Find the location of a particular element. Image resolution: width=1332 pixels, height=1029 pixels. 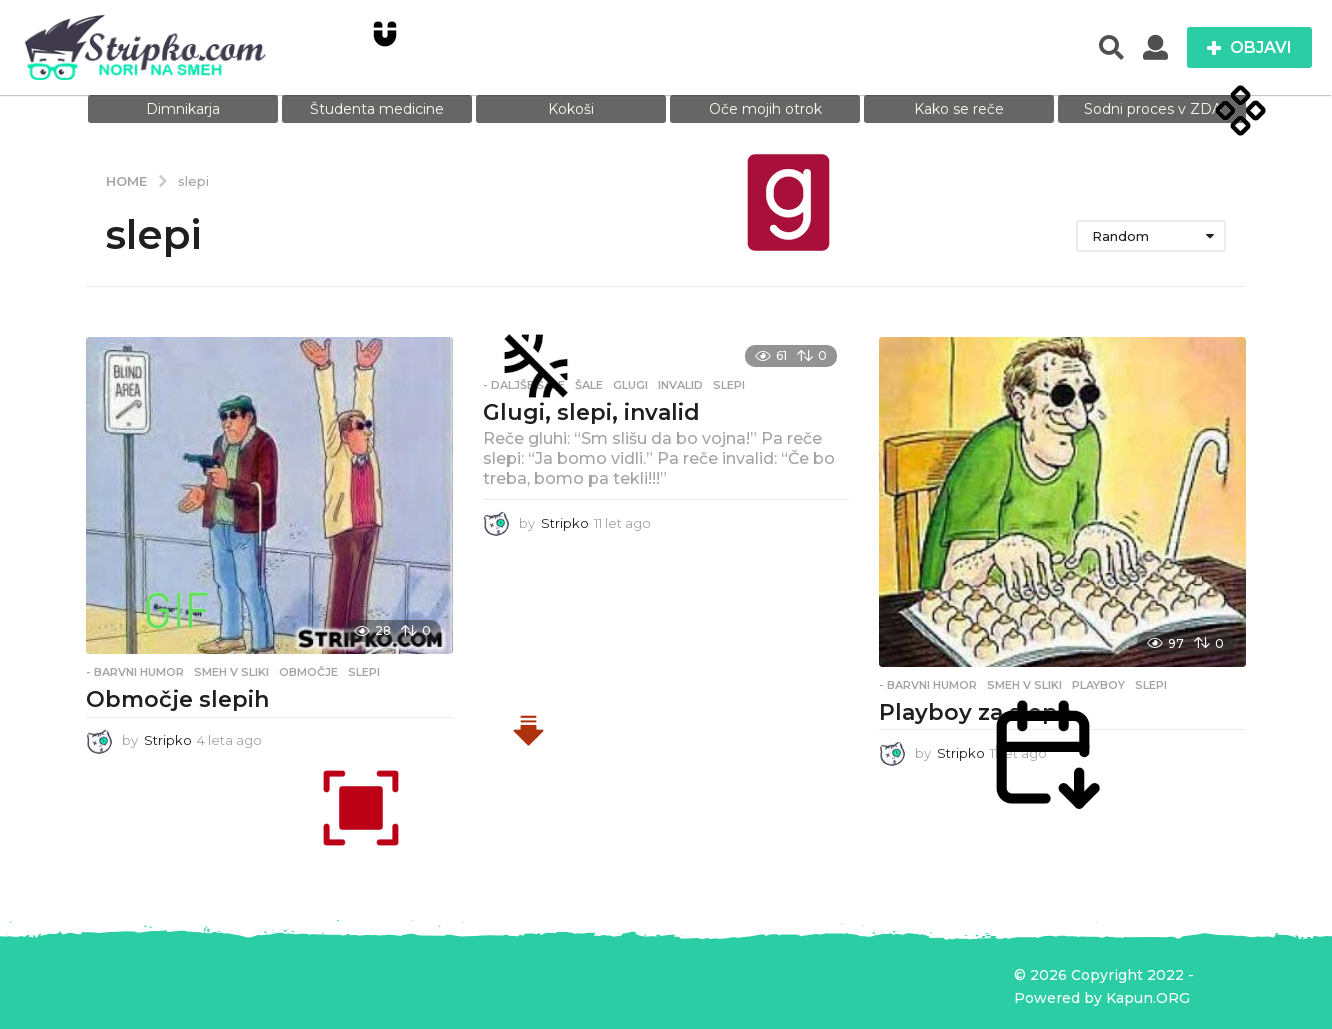

scan a QR code or barcode is located at coordinates (361, 808).